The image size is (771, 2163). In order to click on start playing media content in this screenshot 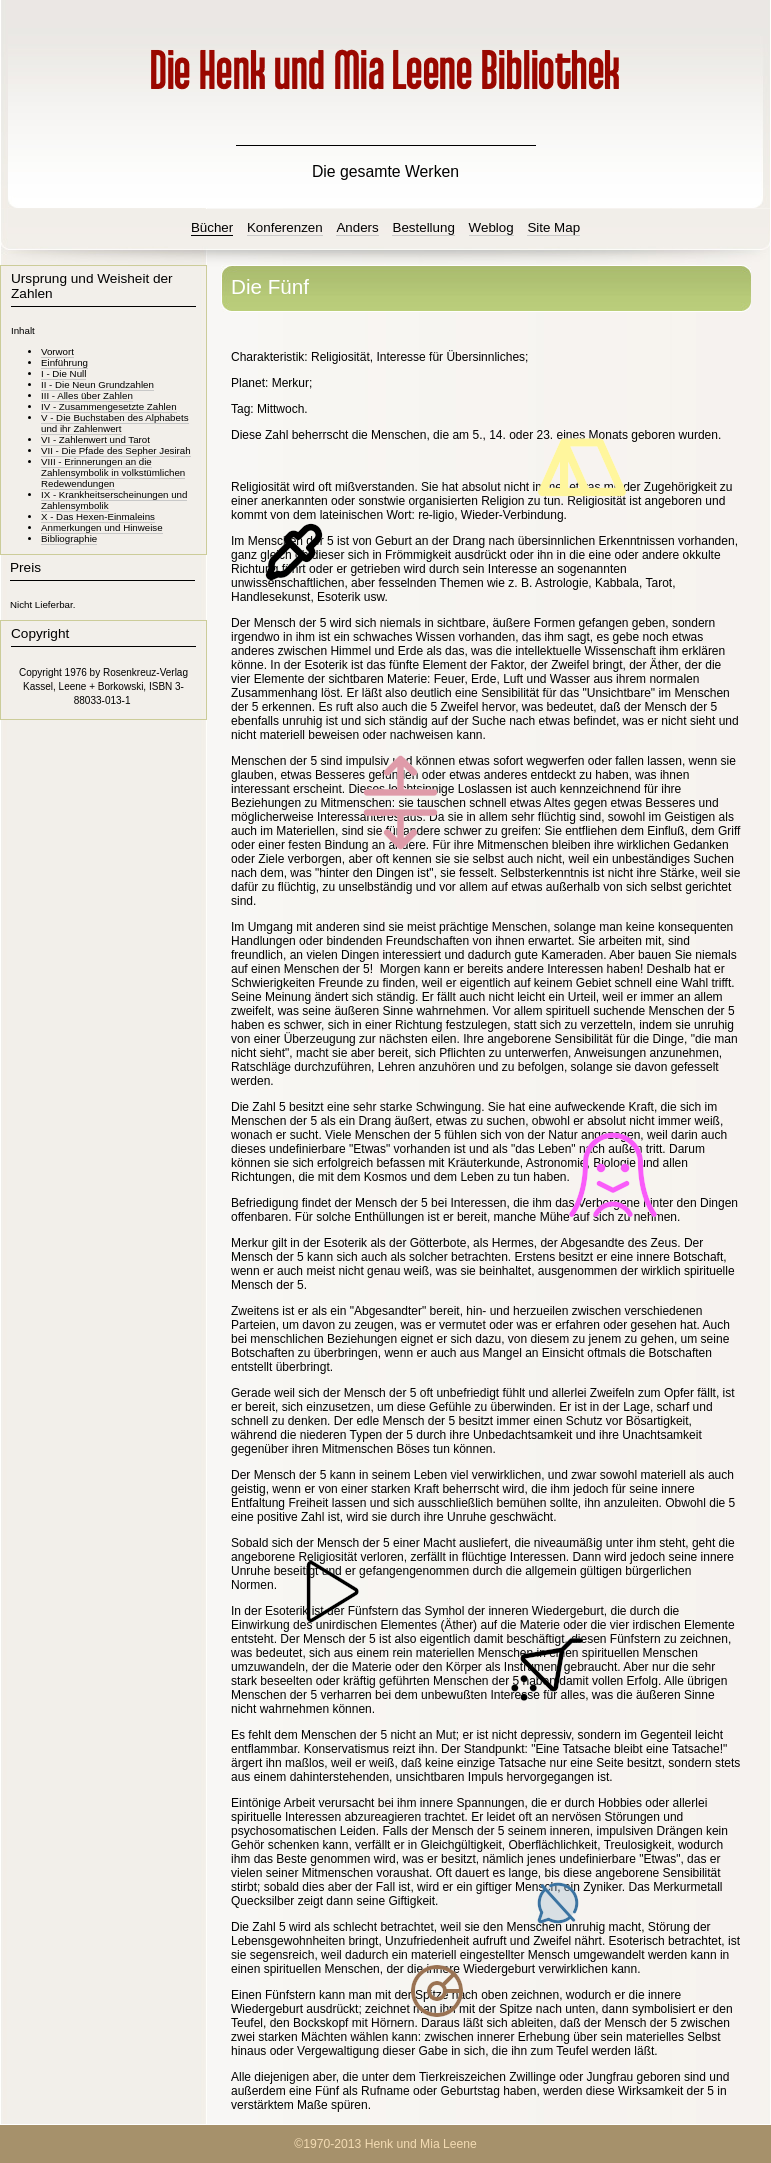, I will do `click(325, 1591)`.